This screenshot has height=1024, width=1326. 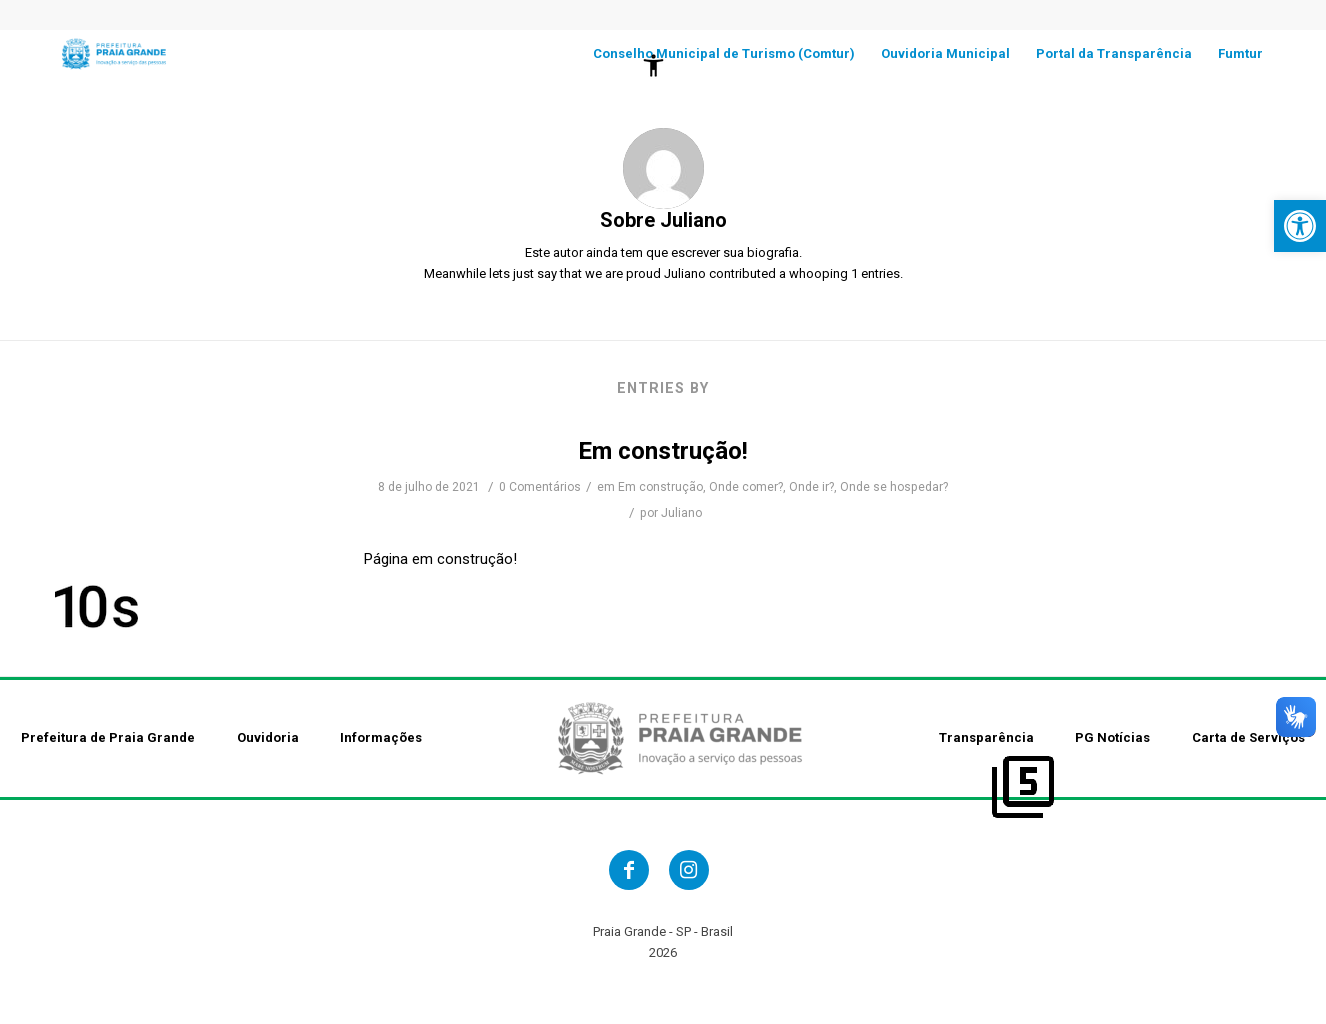 I want to click on set a 10-second timer, so click(x=96, y=606).